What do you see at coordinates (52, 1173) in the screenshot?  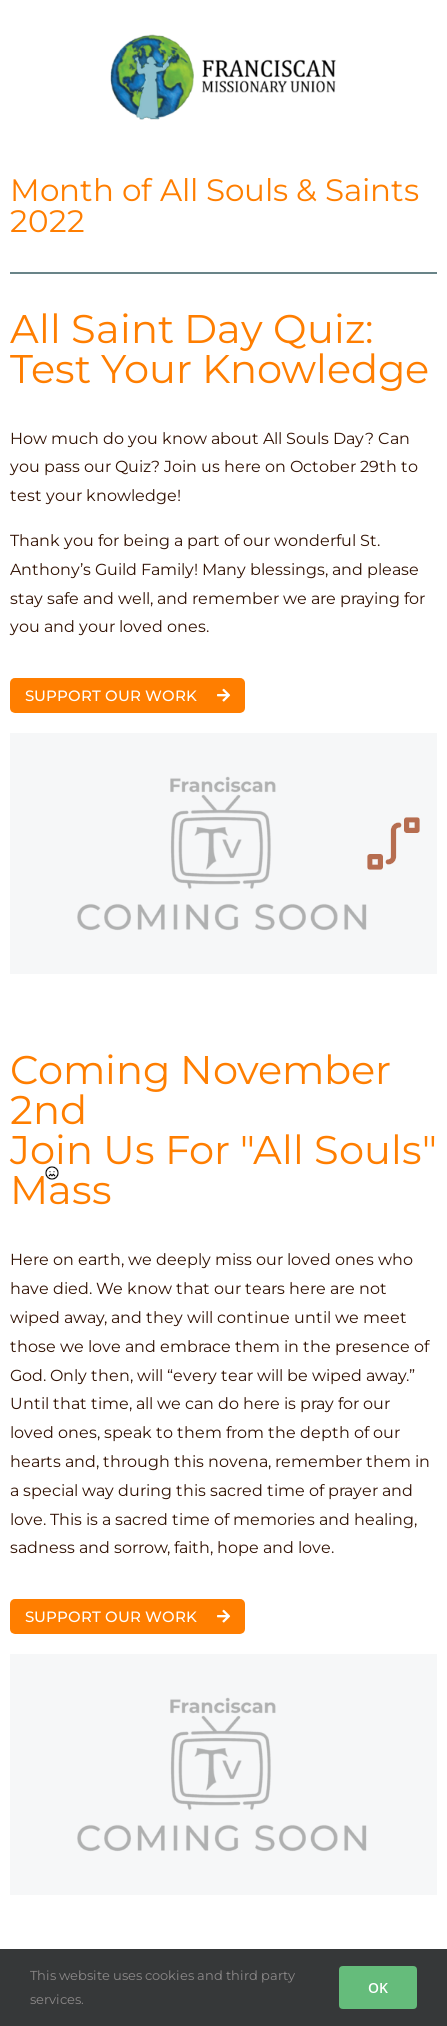 I see `indicates user is feeling anxious or nervous` at bounding box center [52, 1173].